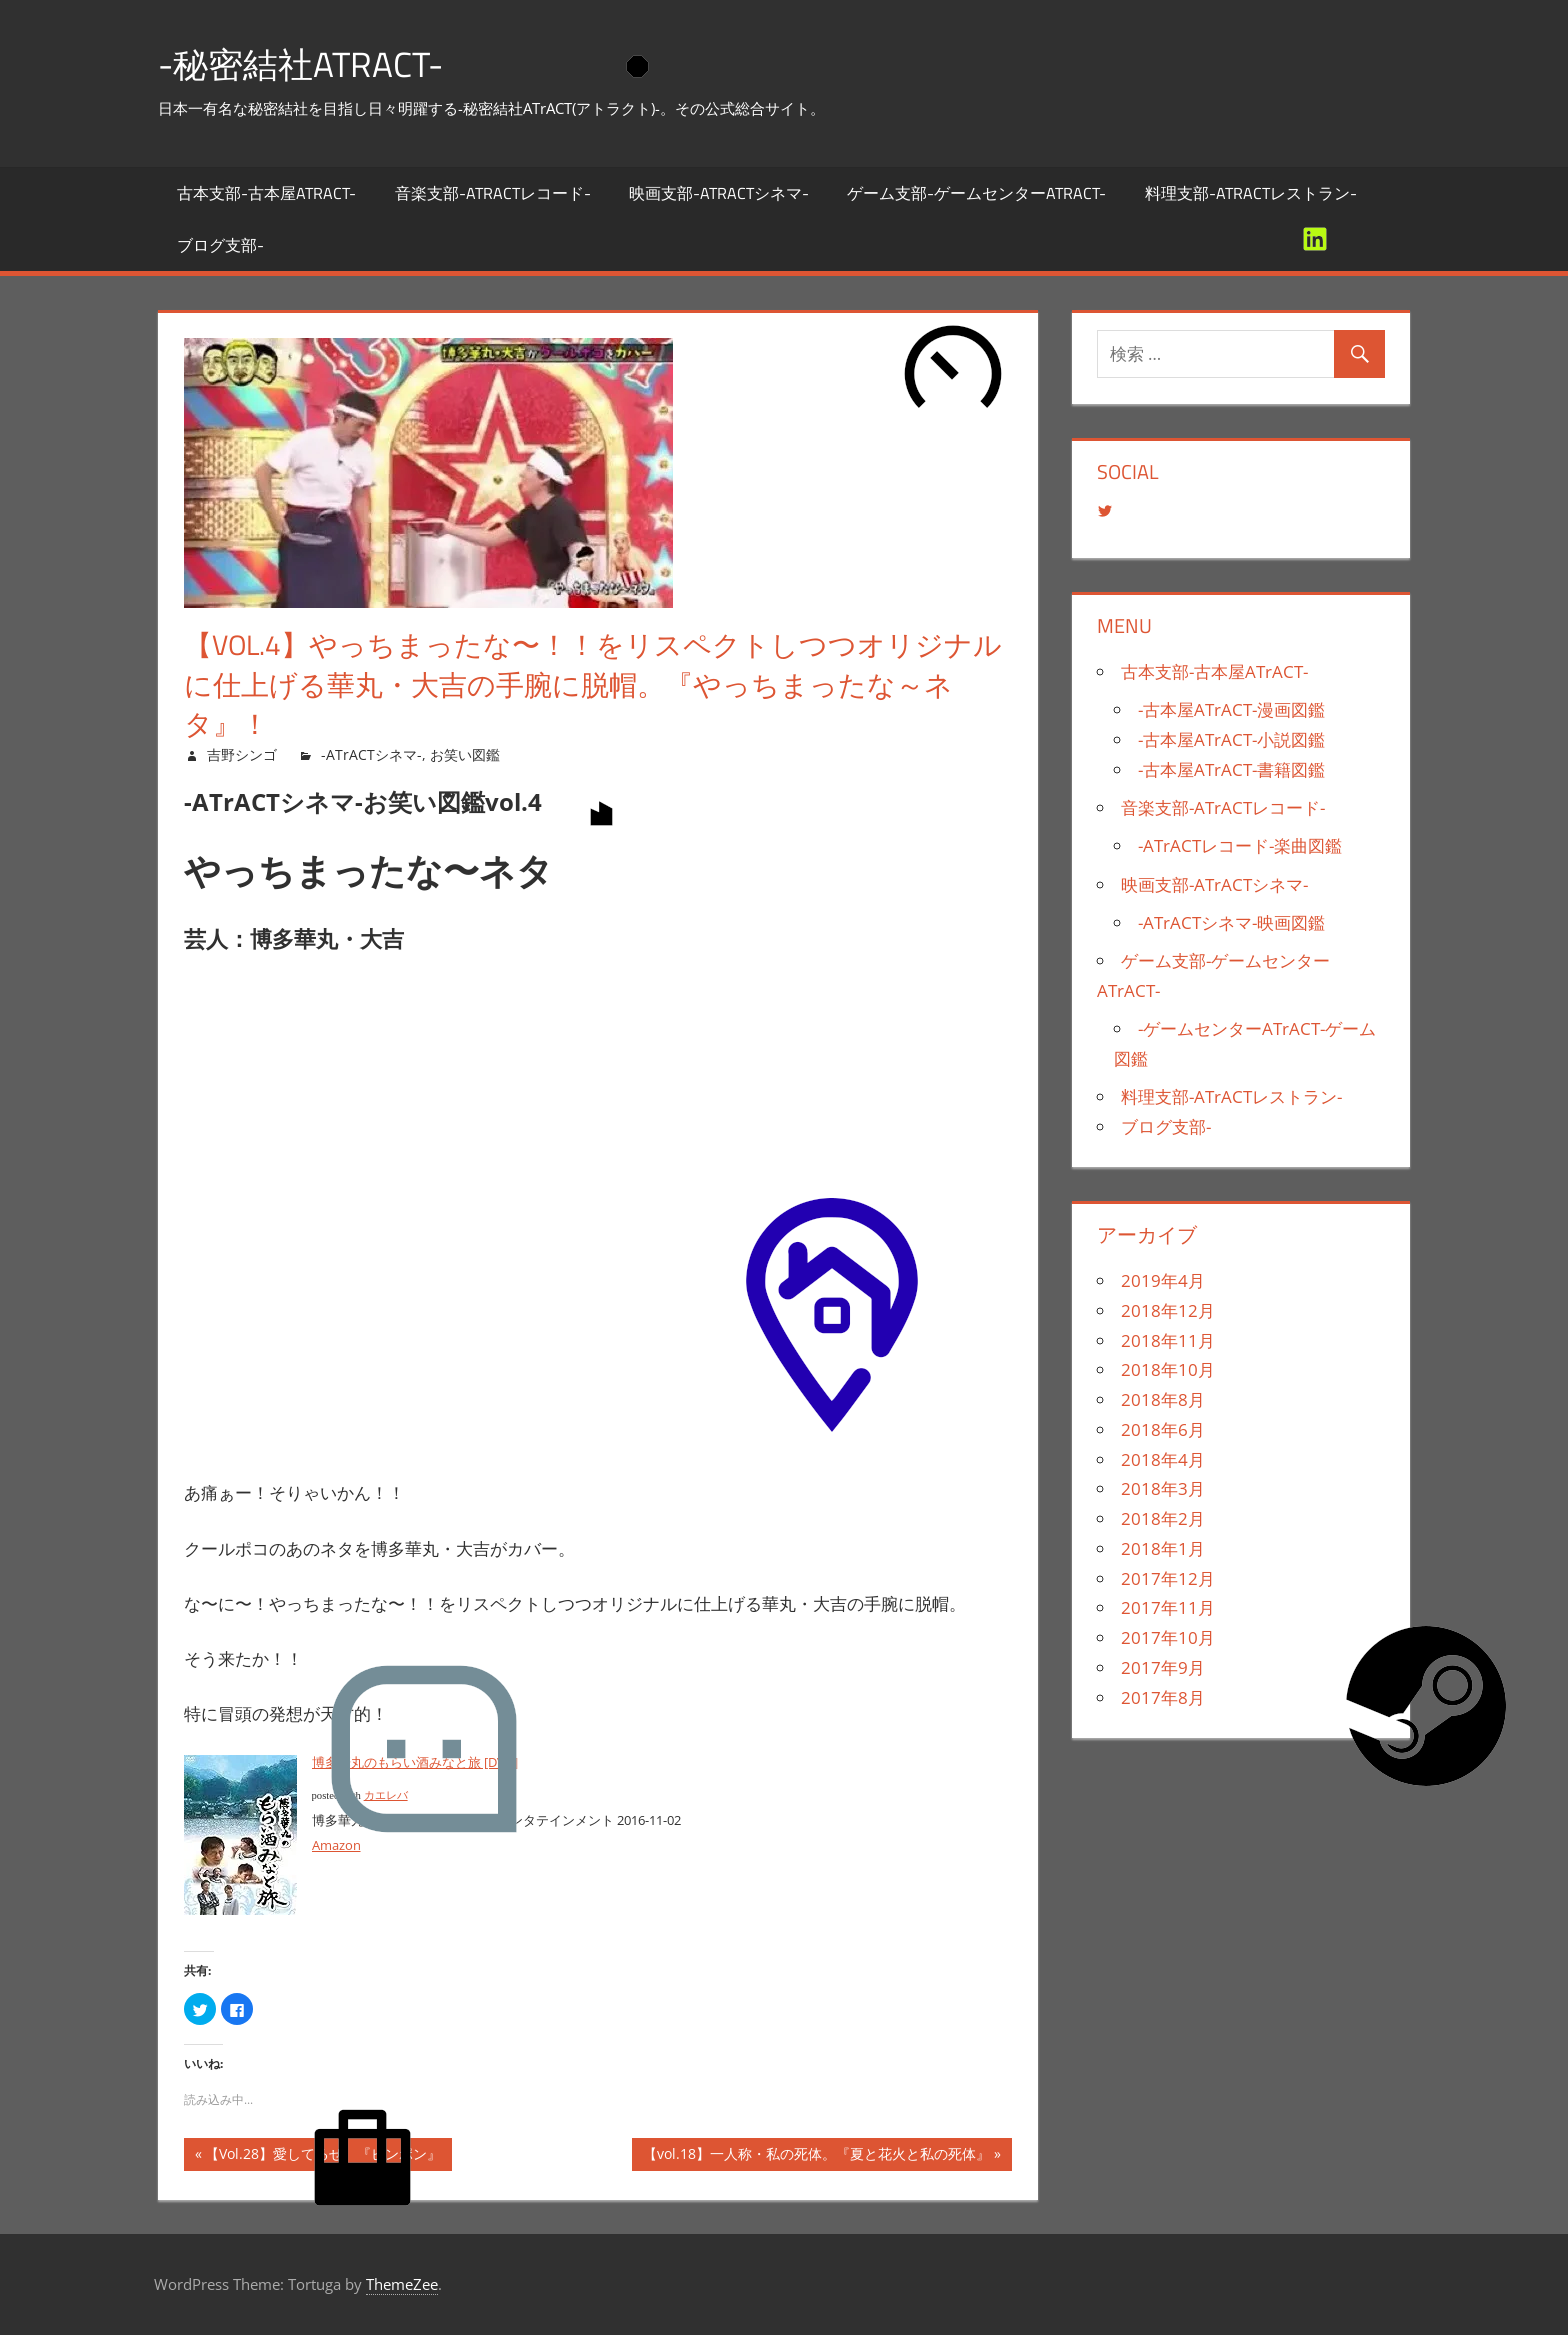 This screenshot has width=1568, height=2335. Describe the element at coordinates (637, 66) in the screenshot. I see `stop or warning indicator` at that location.